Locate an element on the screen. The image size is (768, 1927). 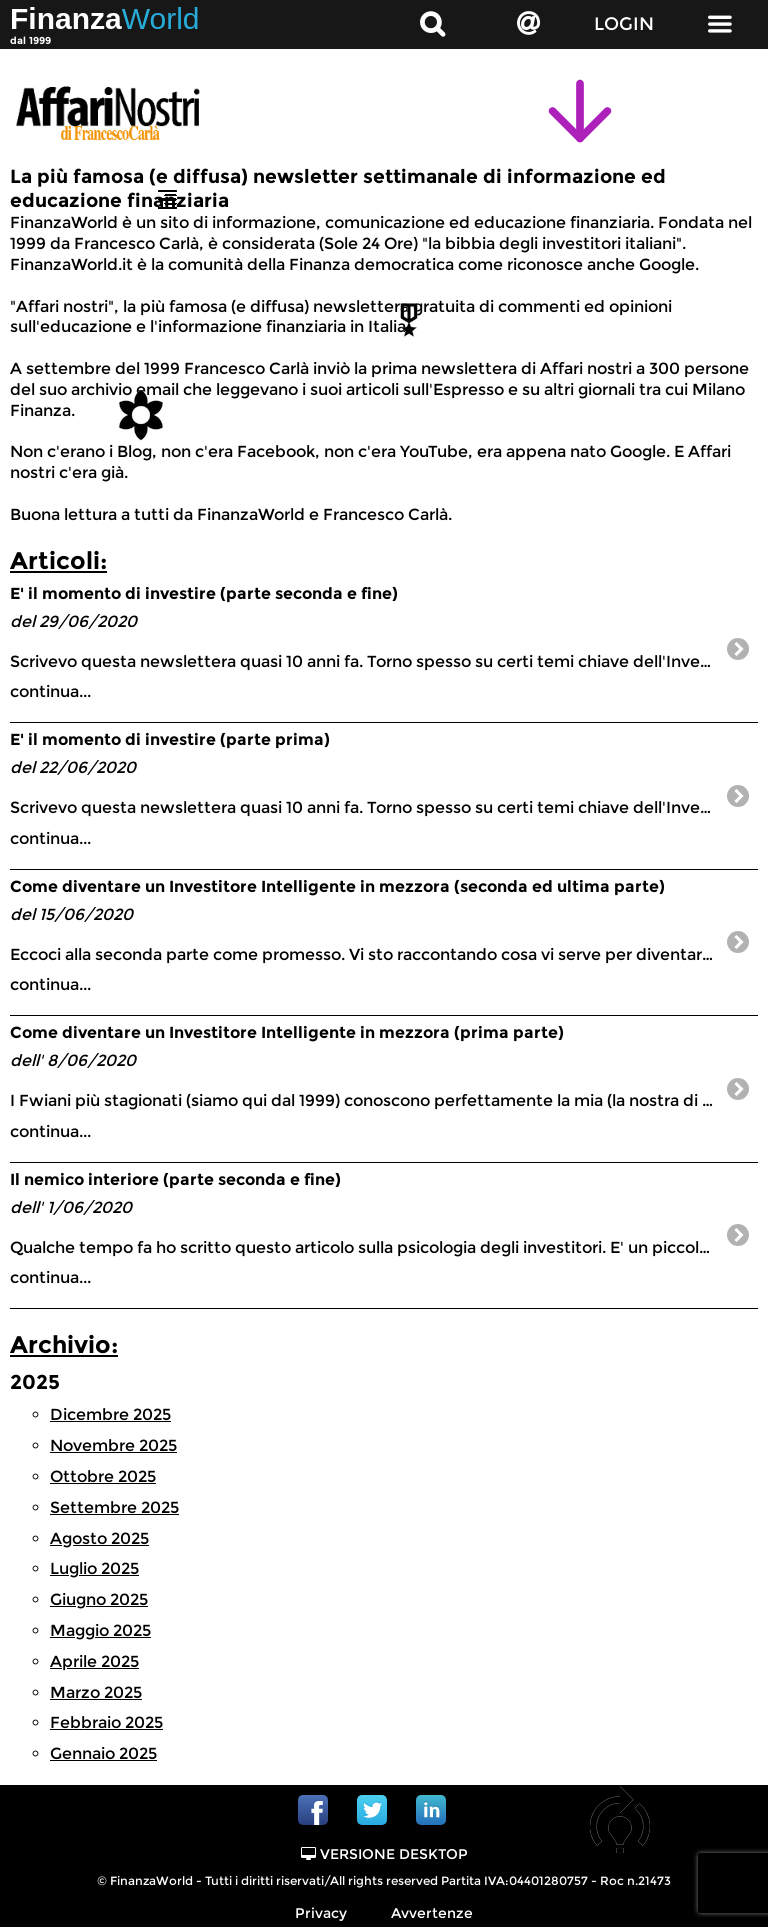
download a file or content is located at coordinates (580, 111).